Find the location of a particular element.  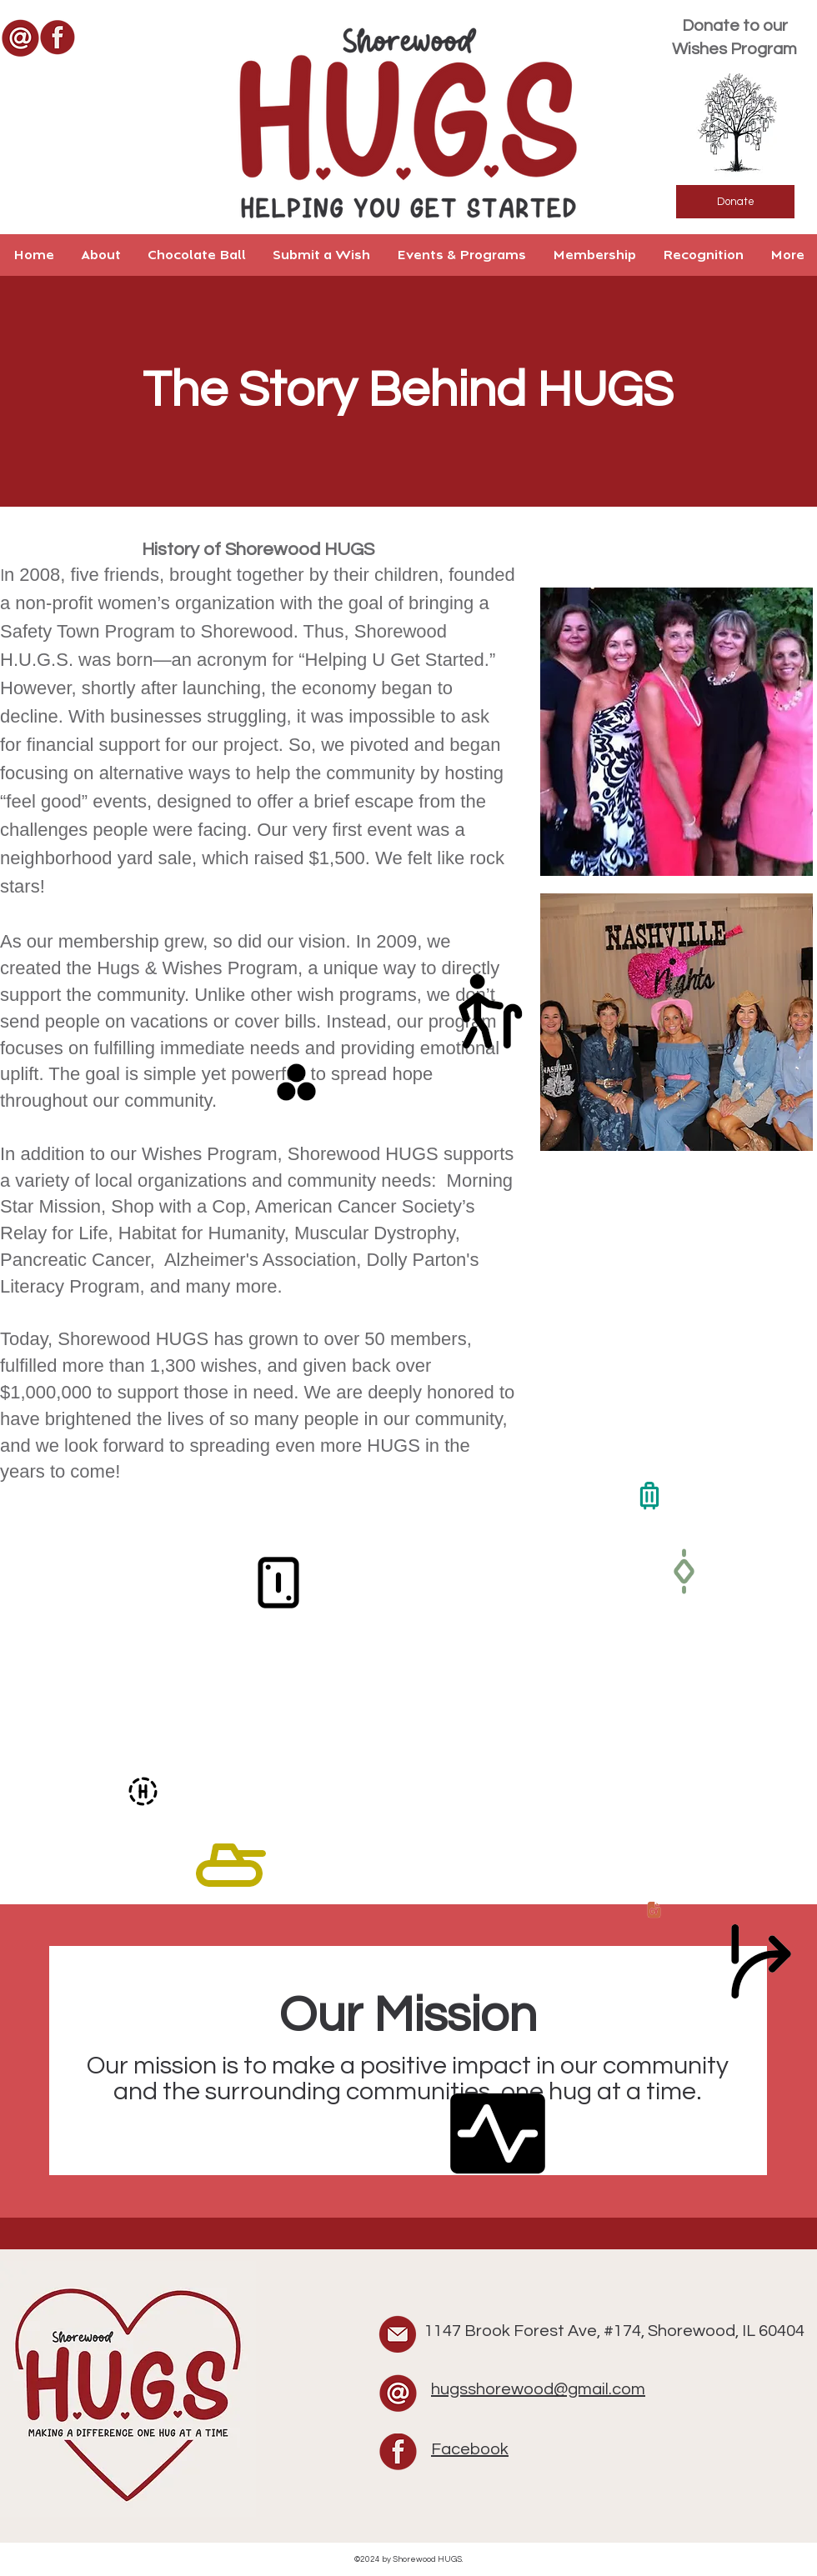

view health or heart rate data is located at coordinates (498, 2133).